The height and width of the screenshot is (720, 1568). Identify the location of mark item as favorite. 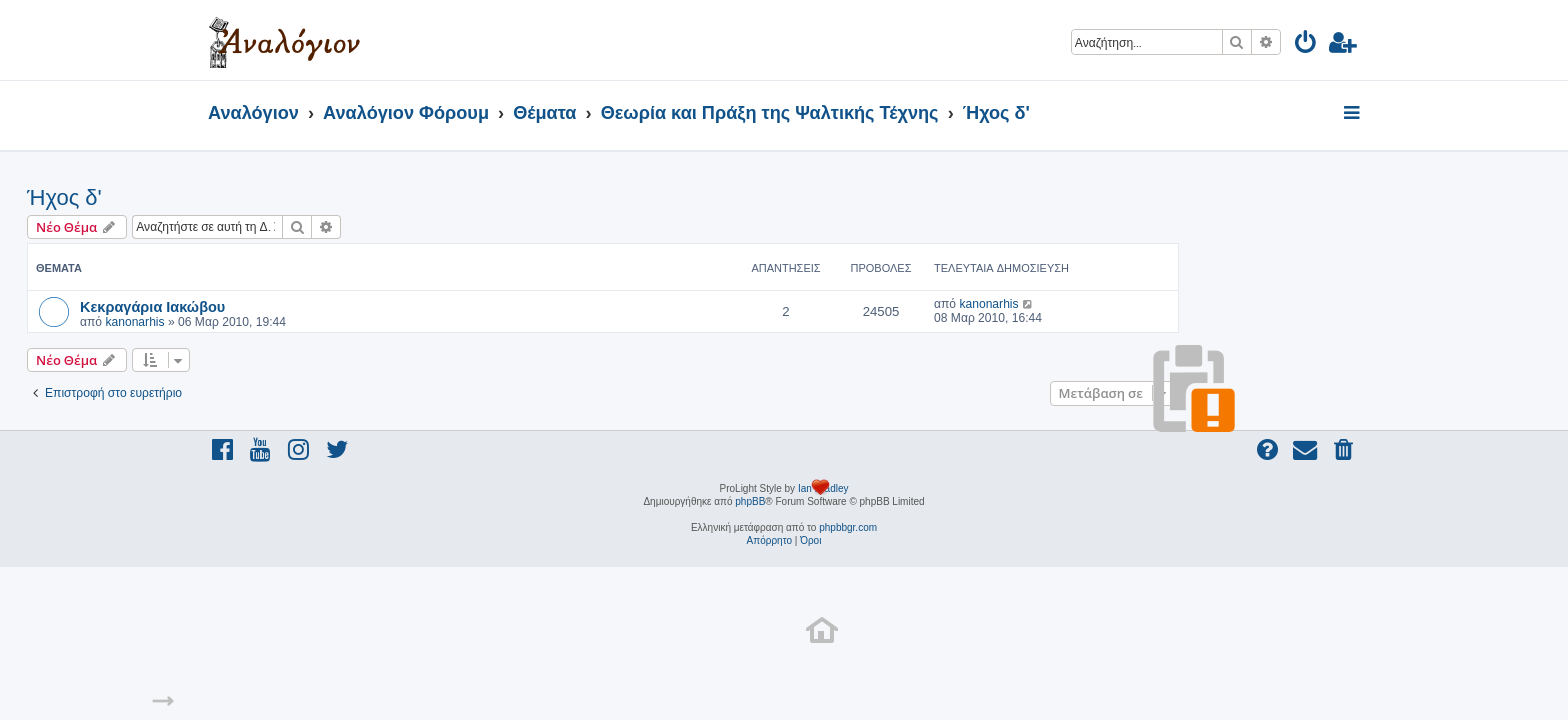
(820, 487).